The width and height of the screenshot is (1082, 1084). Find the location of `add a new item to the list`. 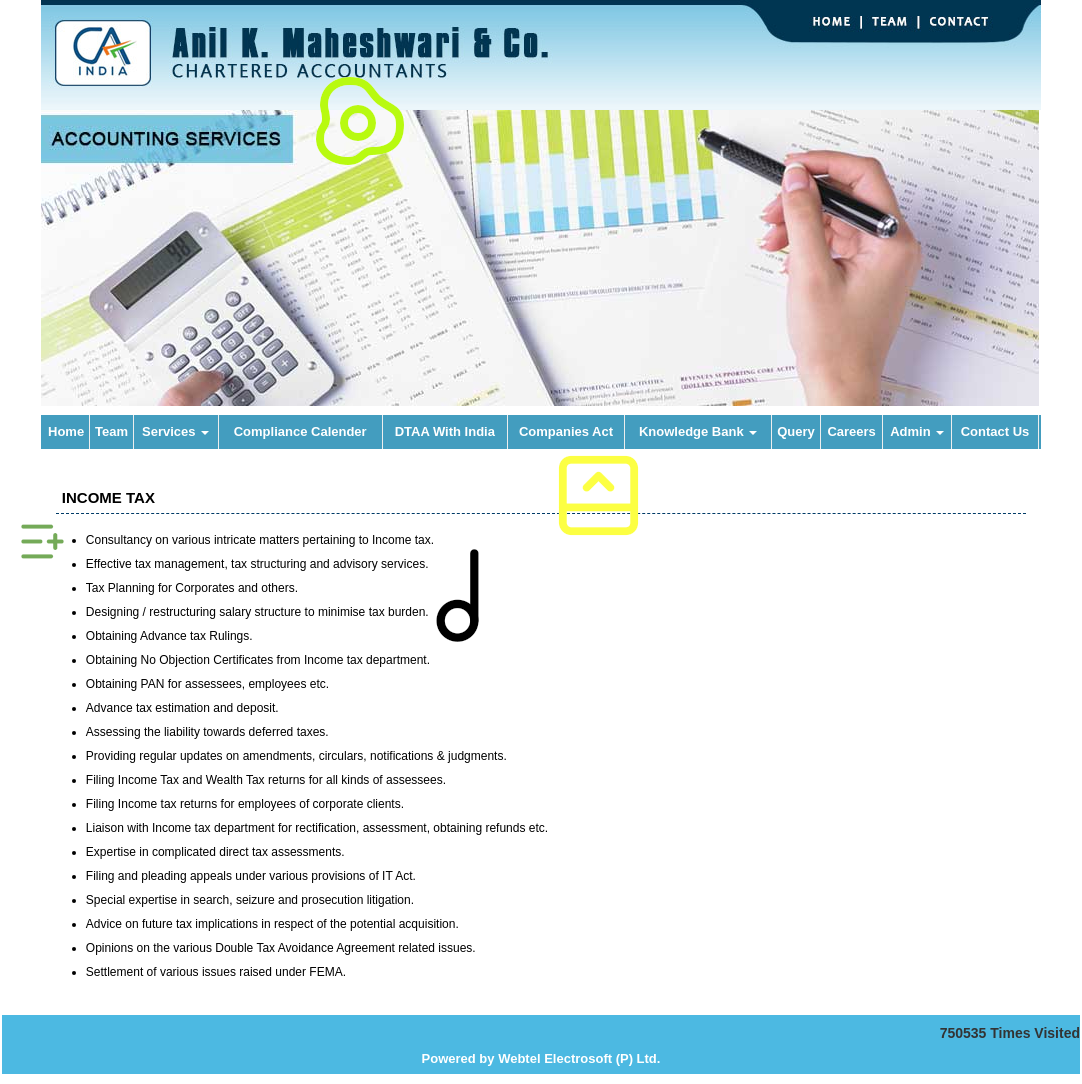

add a new item to the list is located at coordinates (42, 541).